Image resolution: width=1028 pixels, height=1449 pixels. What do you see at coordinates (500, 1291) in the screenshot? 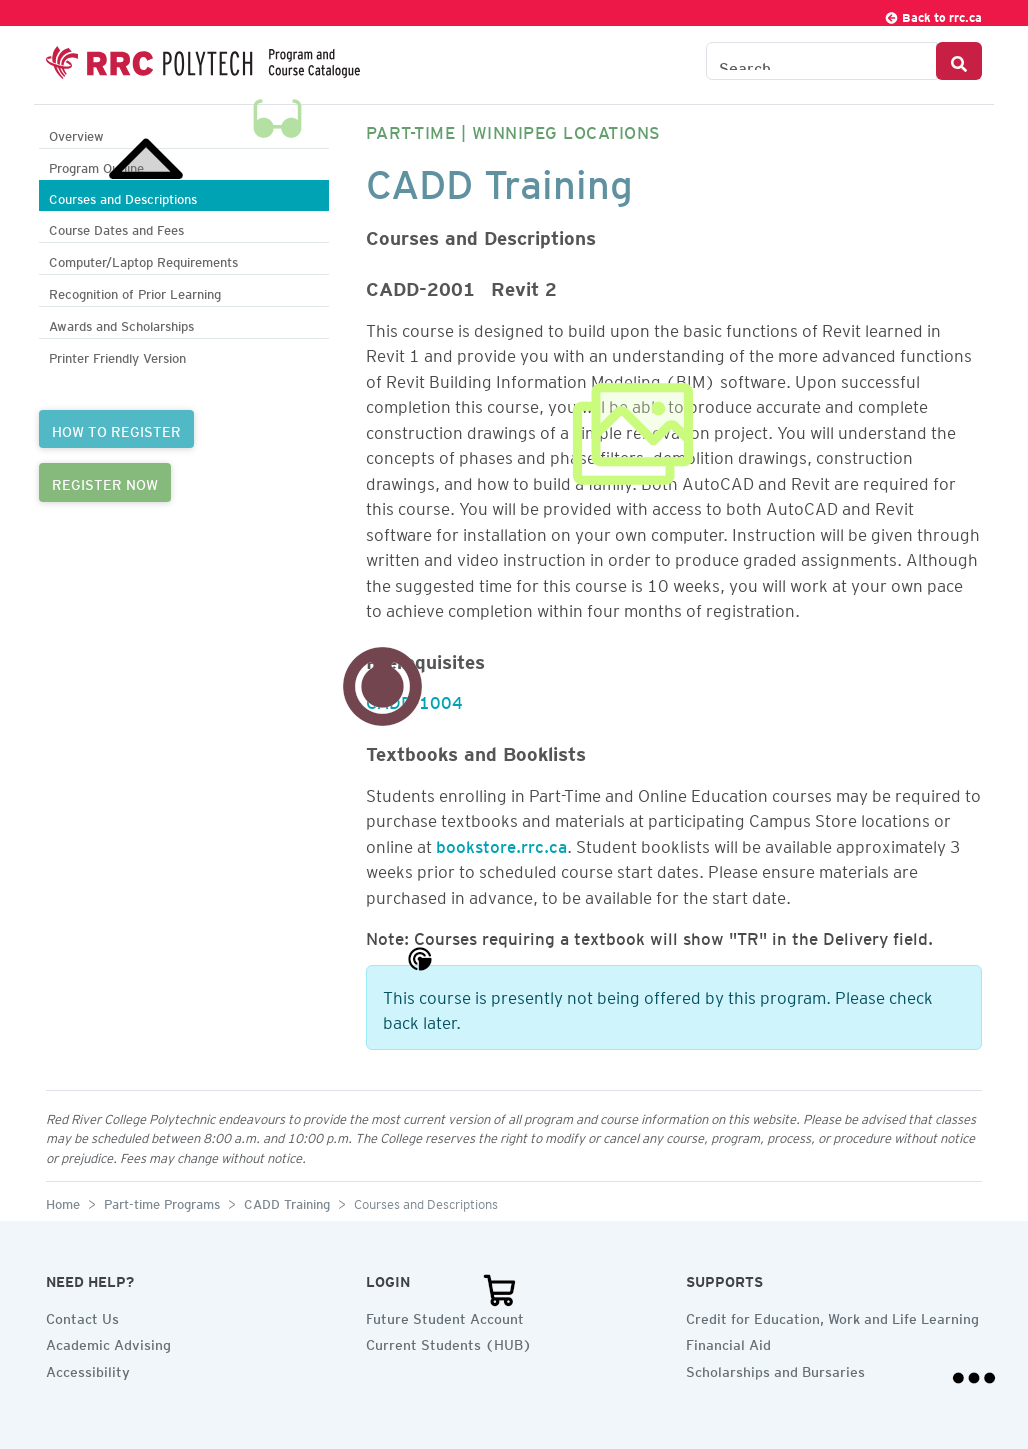
I see `view your shopping cart` at bounding box center [500, 1291].